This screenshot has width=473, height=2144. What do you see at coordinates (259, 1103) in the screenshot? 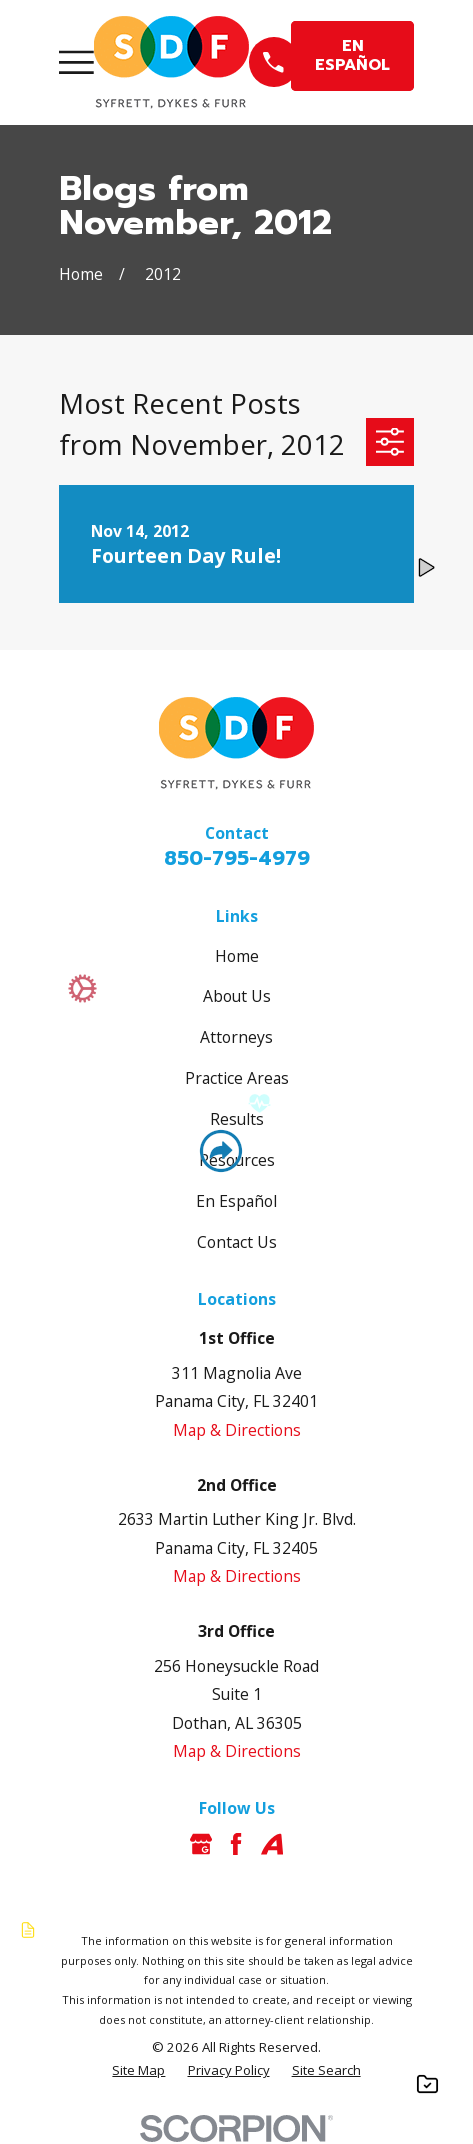
I see `track your fitness and health metrics` at bounding box center [259, 1103].